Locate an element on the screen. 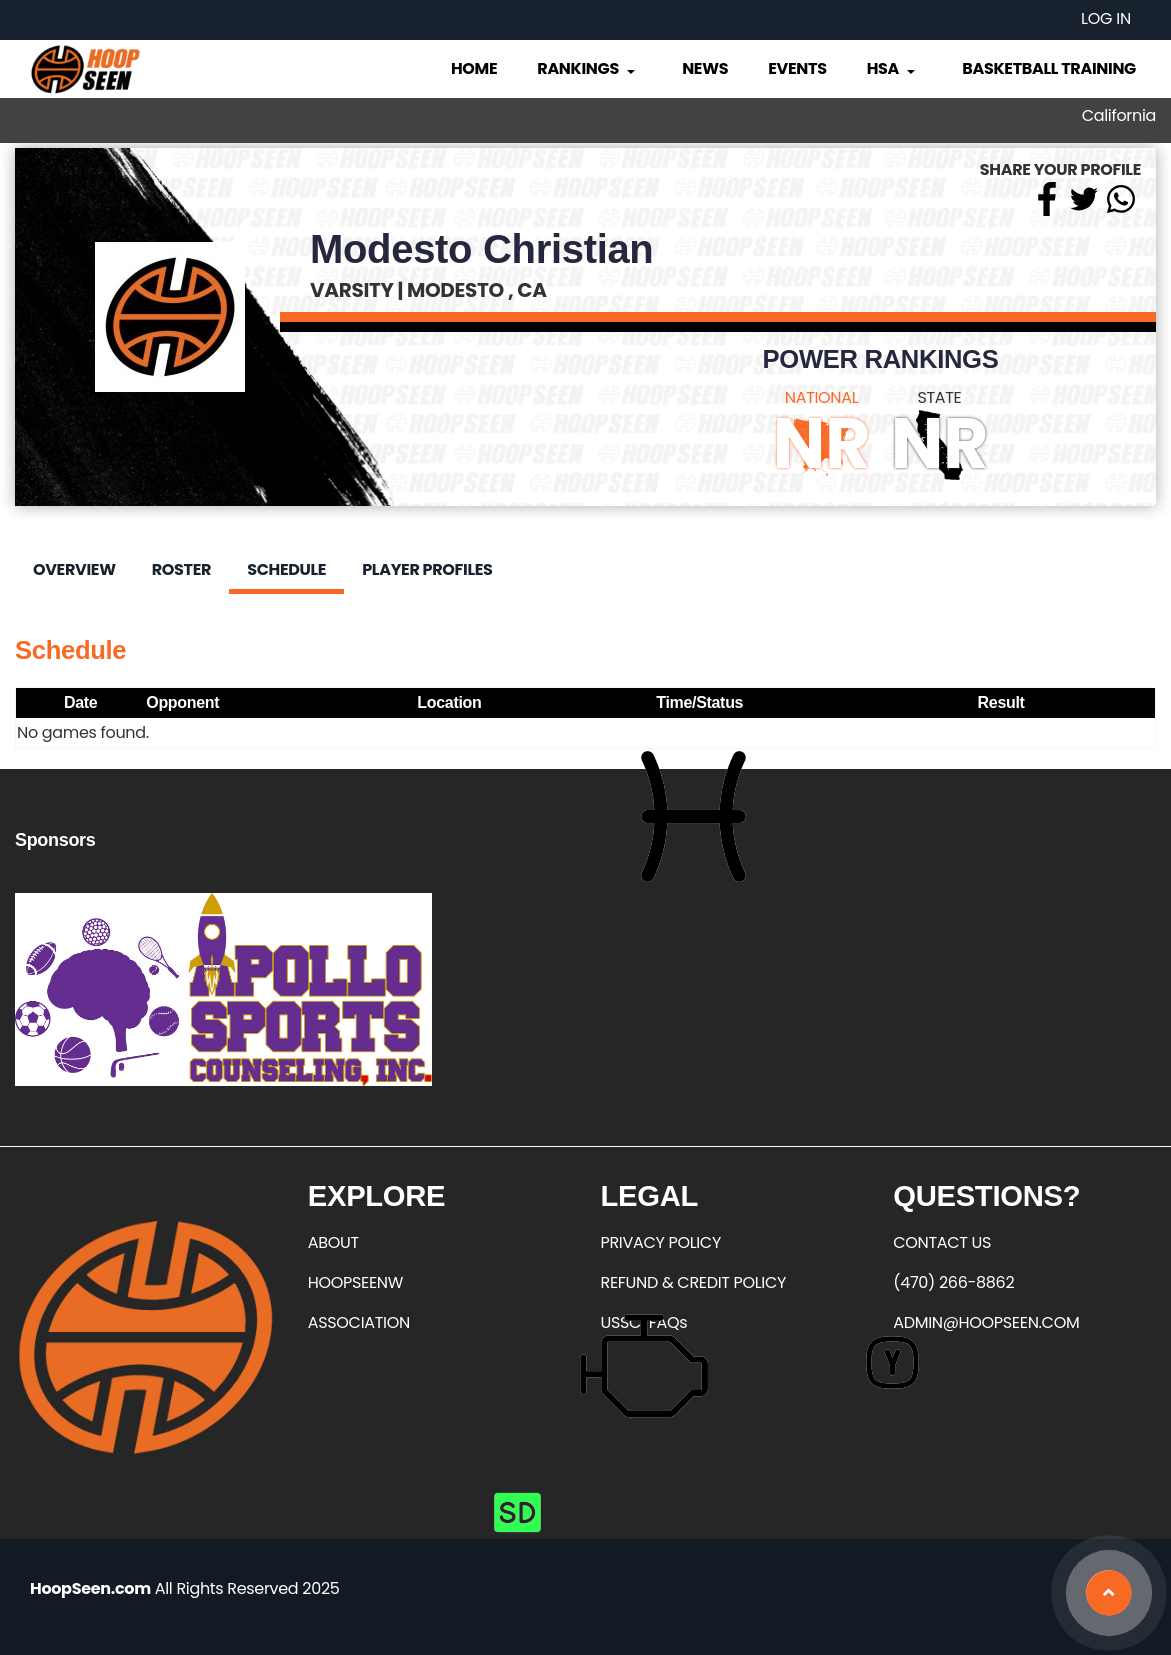  indicates items starting with the letter Y is located at coordinates (892, 1362).